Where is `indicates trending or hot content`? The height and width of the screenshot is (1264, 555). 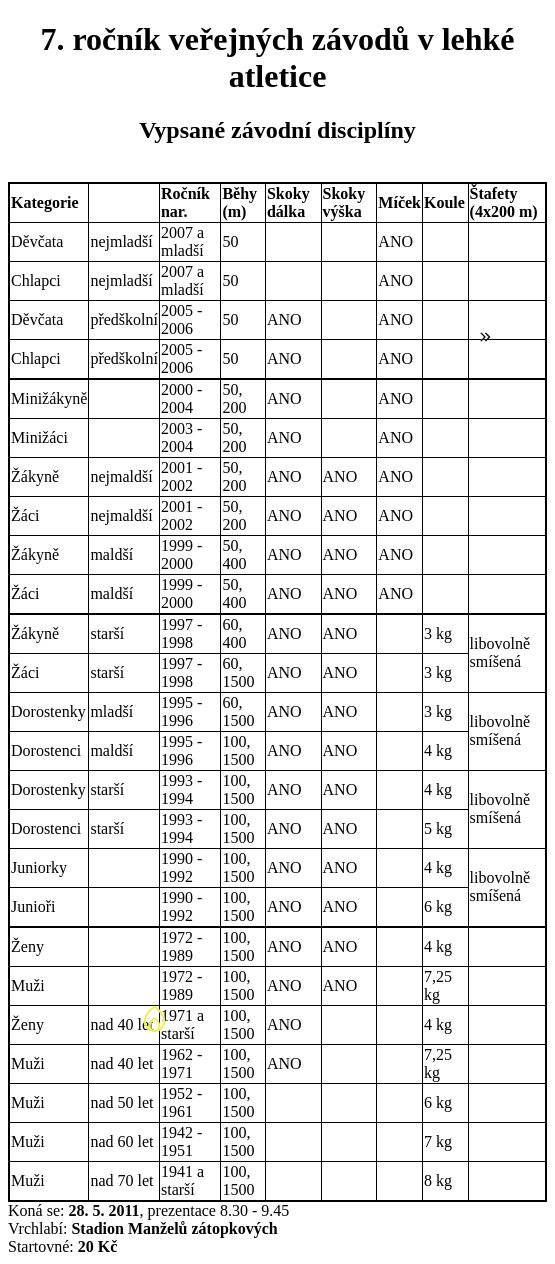
indicates trending or hot content is located at coordinates (154, 1019).